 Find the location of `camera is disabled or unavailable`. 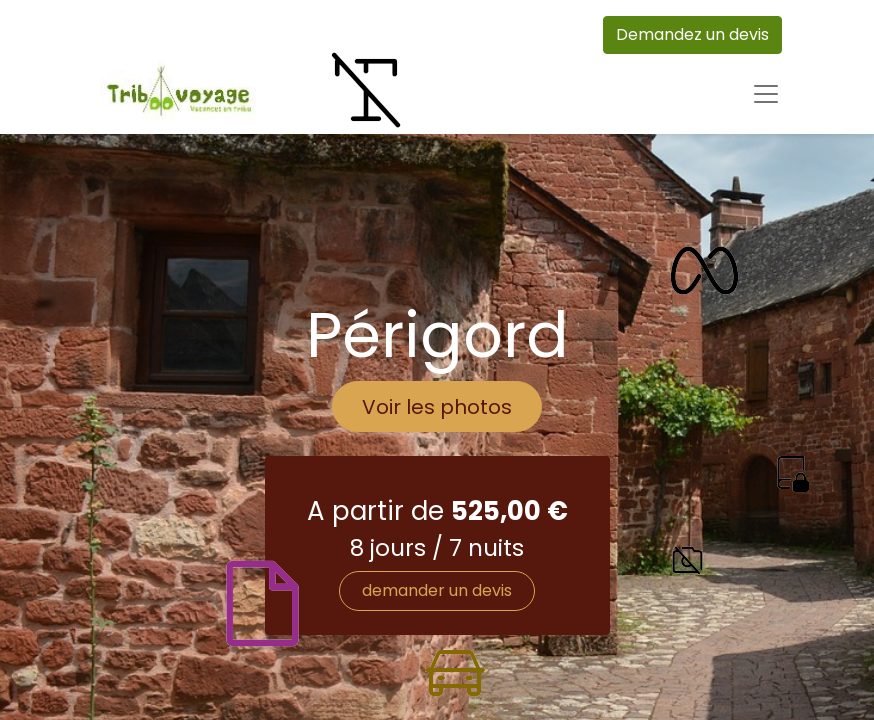

camera is disabled or unavailable is located at coordinates (687, 560).